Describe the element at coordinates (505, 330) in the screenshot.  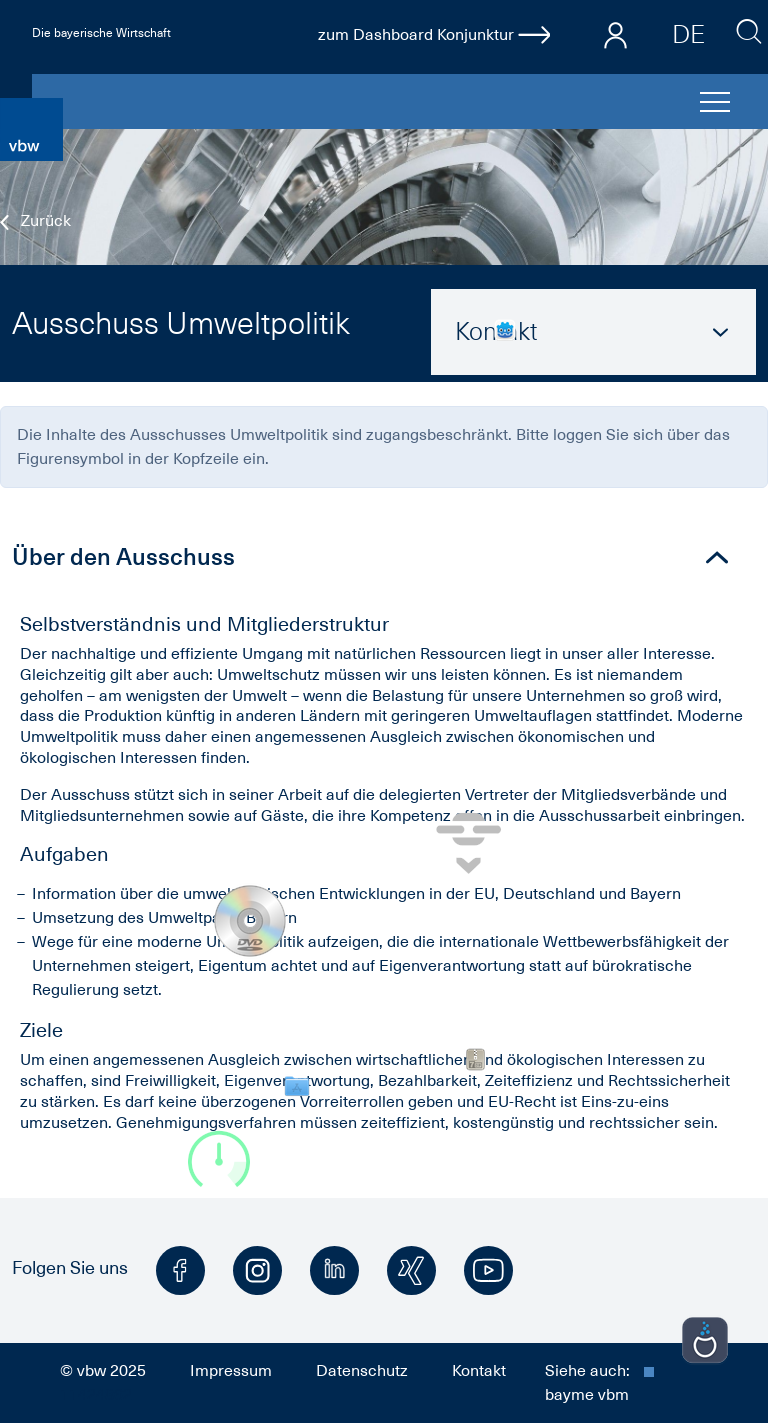
I see `open godot game engine` at that location.